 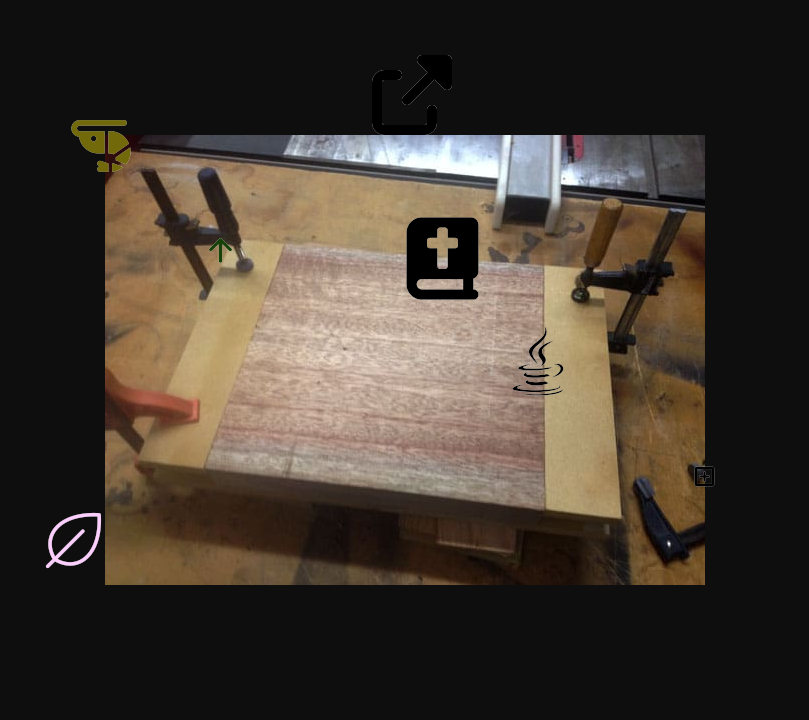 I want to click on java programming language logo, so click(x=538, y=361).